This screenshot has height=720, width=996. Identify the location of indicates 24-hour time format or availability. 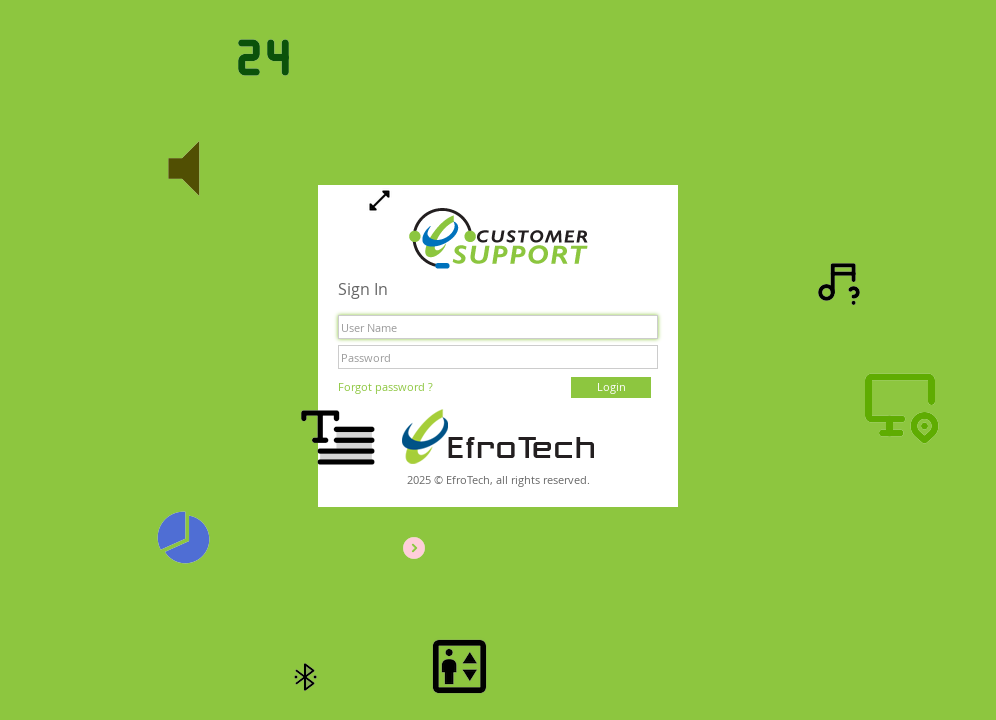
(263, 57).